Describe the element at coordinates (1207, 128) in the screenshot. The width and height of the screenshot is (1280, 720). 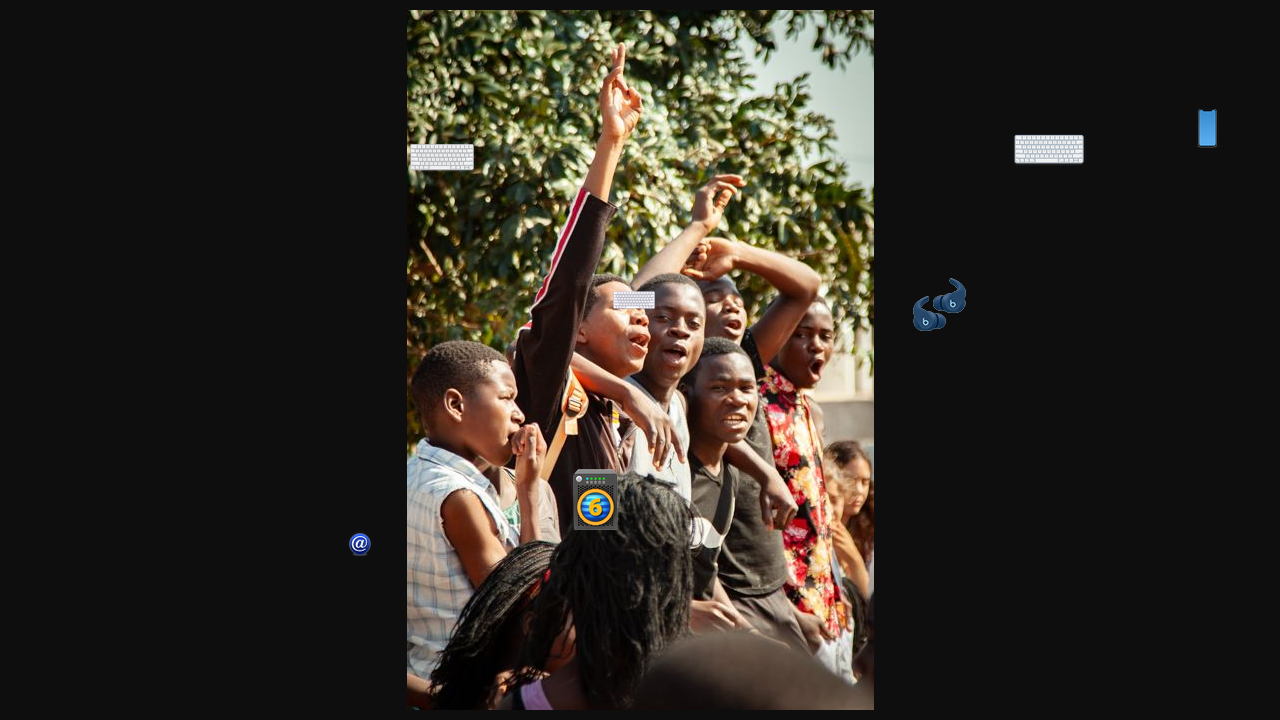
I see `iPhone 12 Pro device icon` at that location.